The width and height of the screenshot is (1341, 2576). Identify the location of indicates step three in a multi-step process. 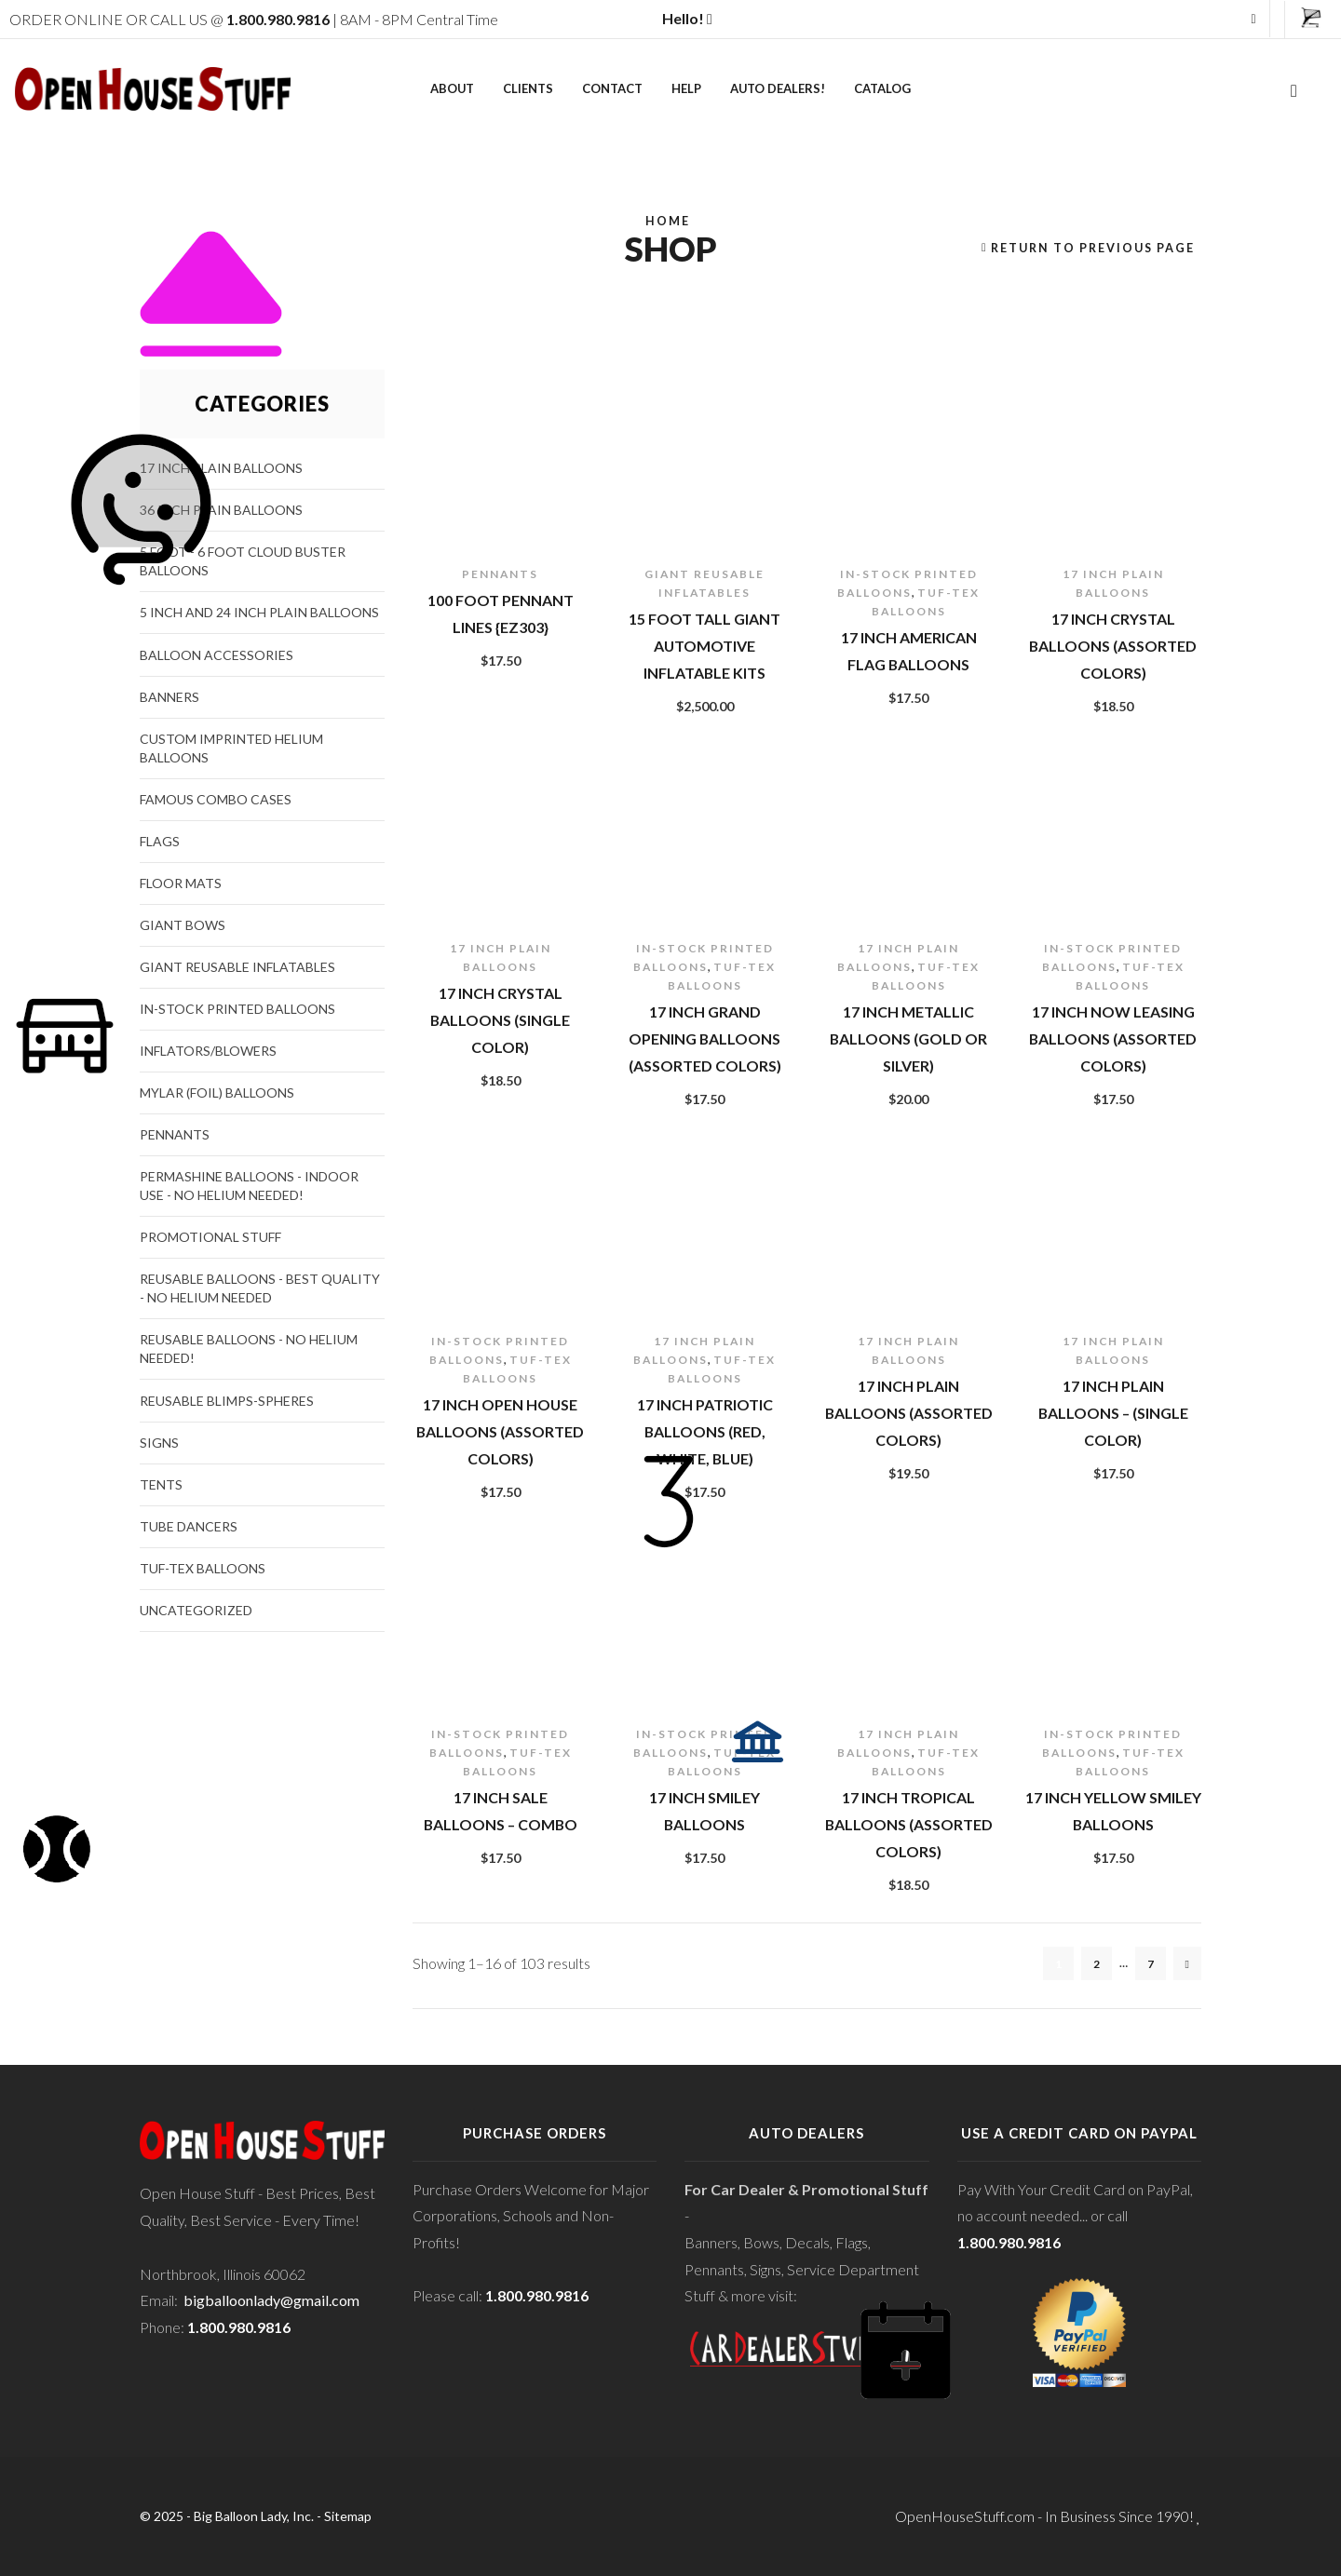
(669, 1502).